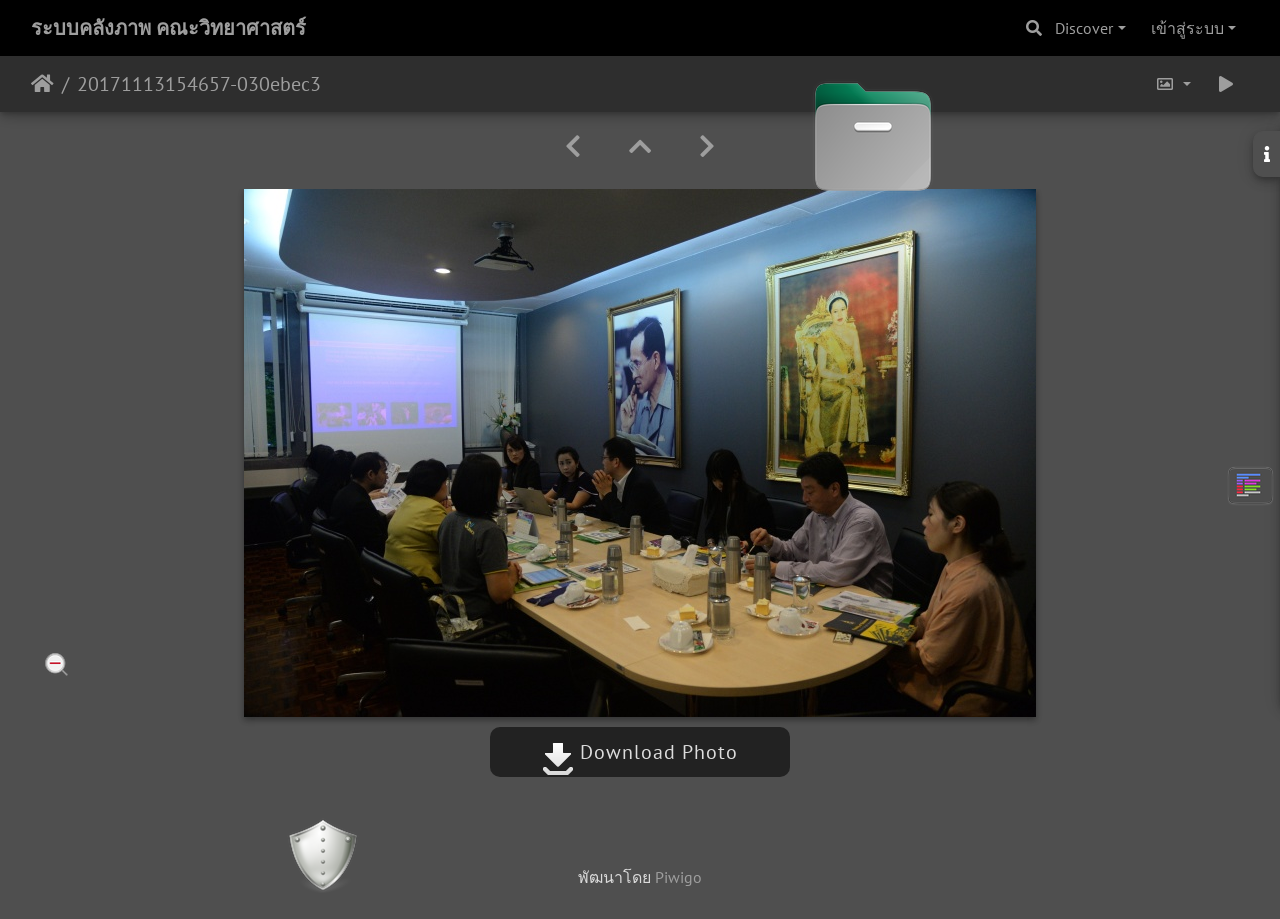 This screenshot has height=919, width=1280. What do you see at coordinates (873, 137) in the screenshot?
I see `open the file manager application` at bounding box center [873, 137].